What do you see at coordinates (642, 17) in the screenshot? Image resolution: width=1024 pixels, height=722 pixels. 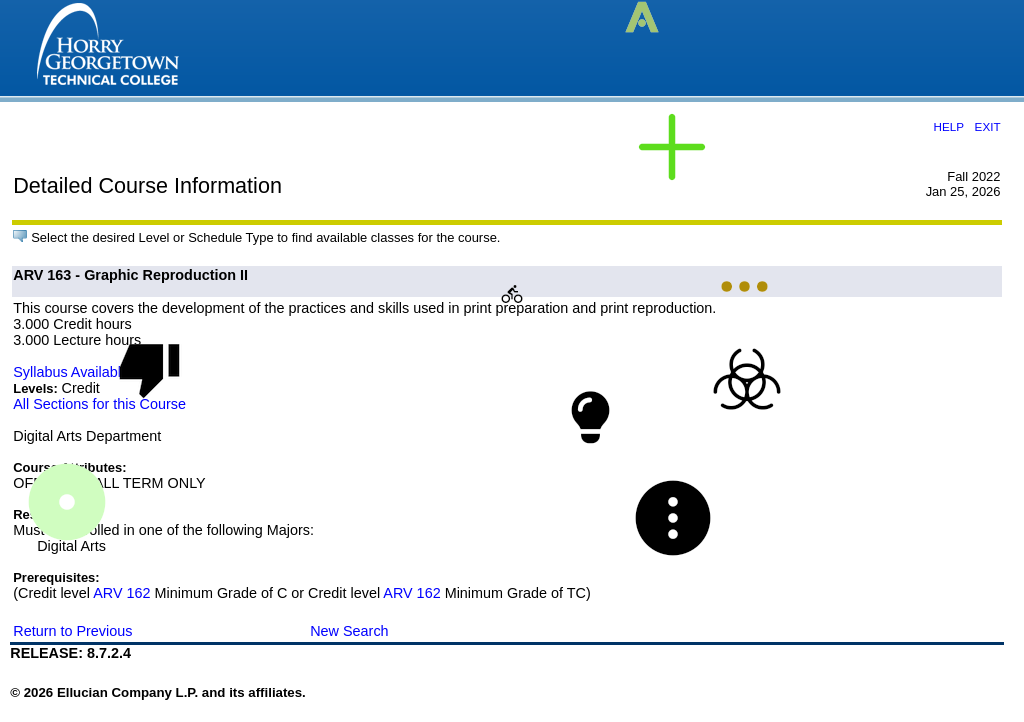 I see `ionic appflow logo` at bounding box center [642, 17].